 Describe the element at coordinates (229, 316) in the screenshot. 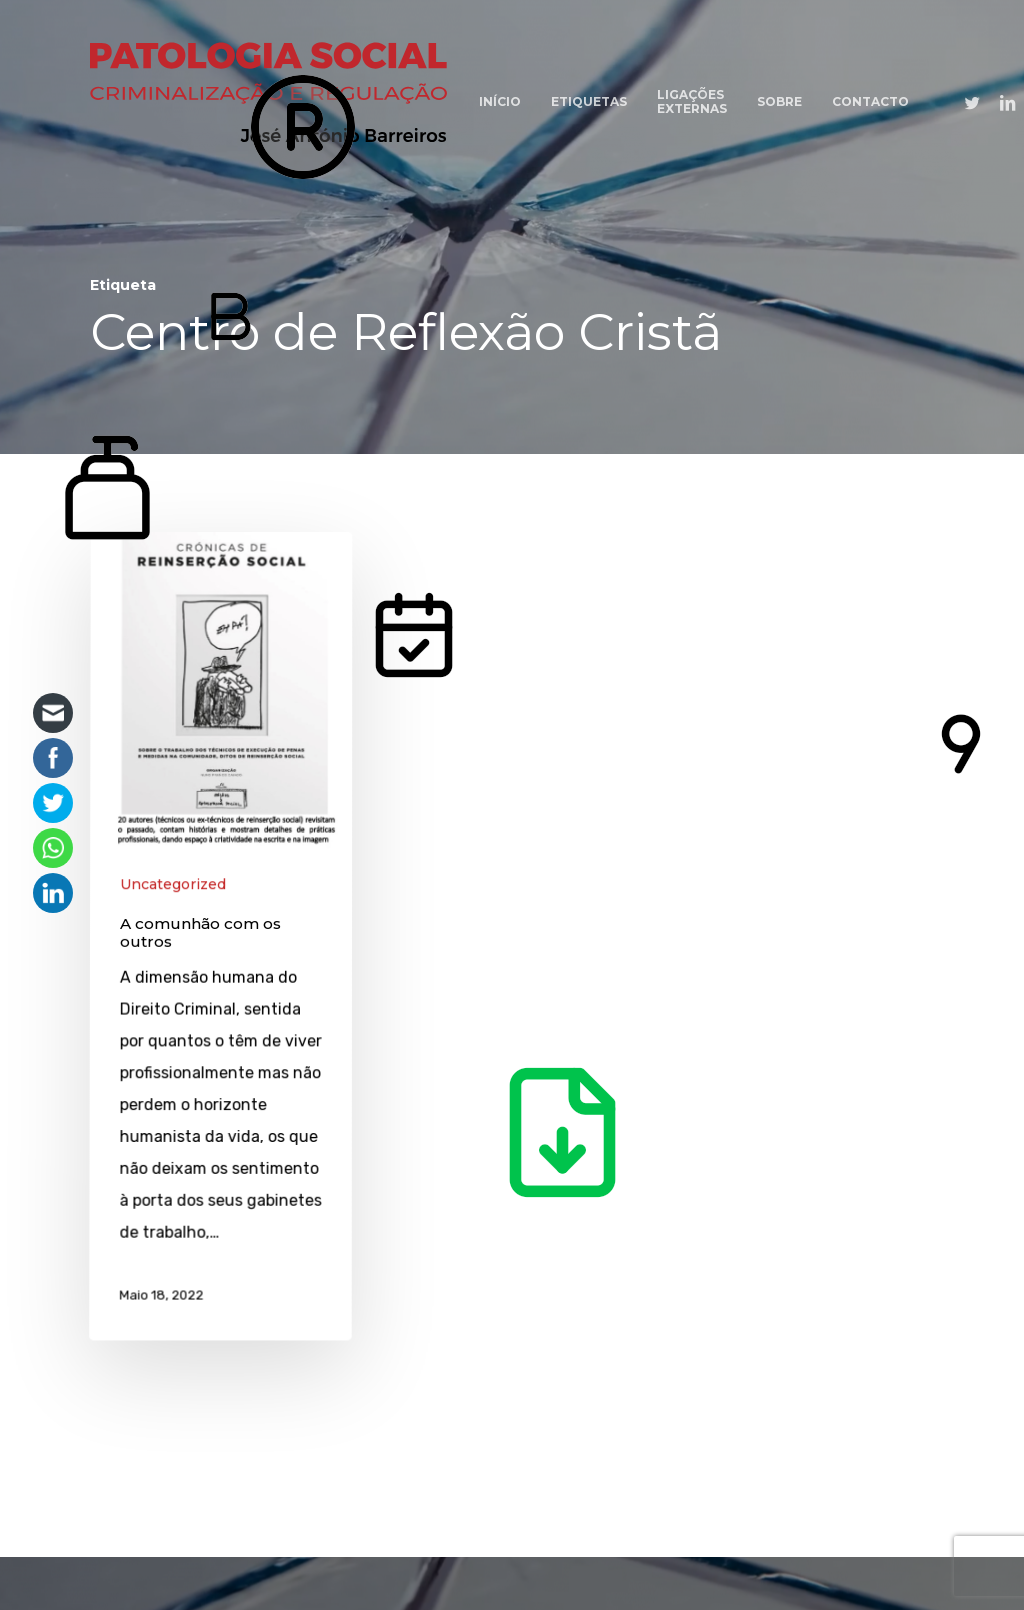

I see `apply bold formatting to selected text` at that location.